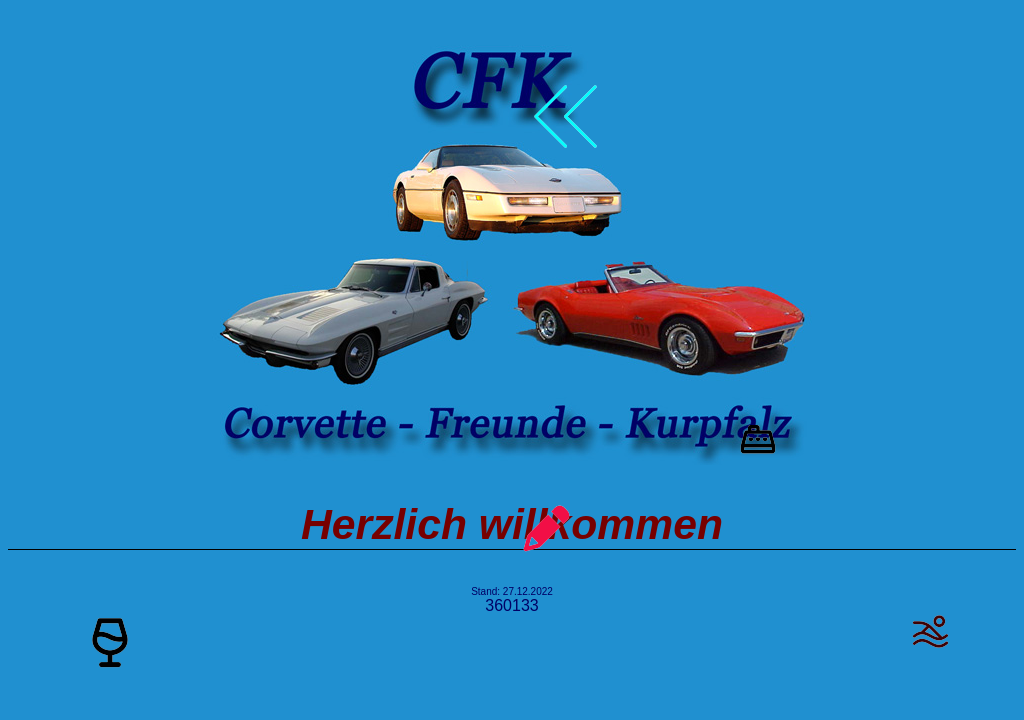 Image resolution: width=1024 pixels, height=720 pixels. What do you see at coordinates (930, 631) in the screenshot?
I see `access swimming or aquatic activities` at bounding box center [930, 631].